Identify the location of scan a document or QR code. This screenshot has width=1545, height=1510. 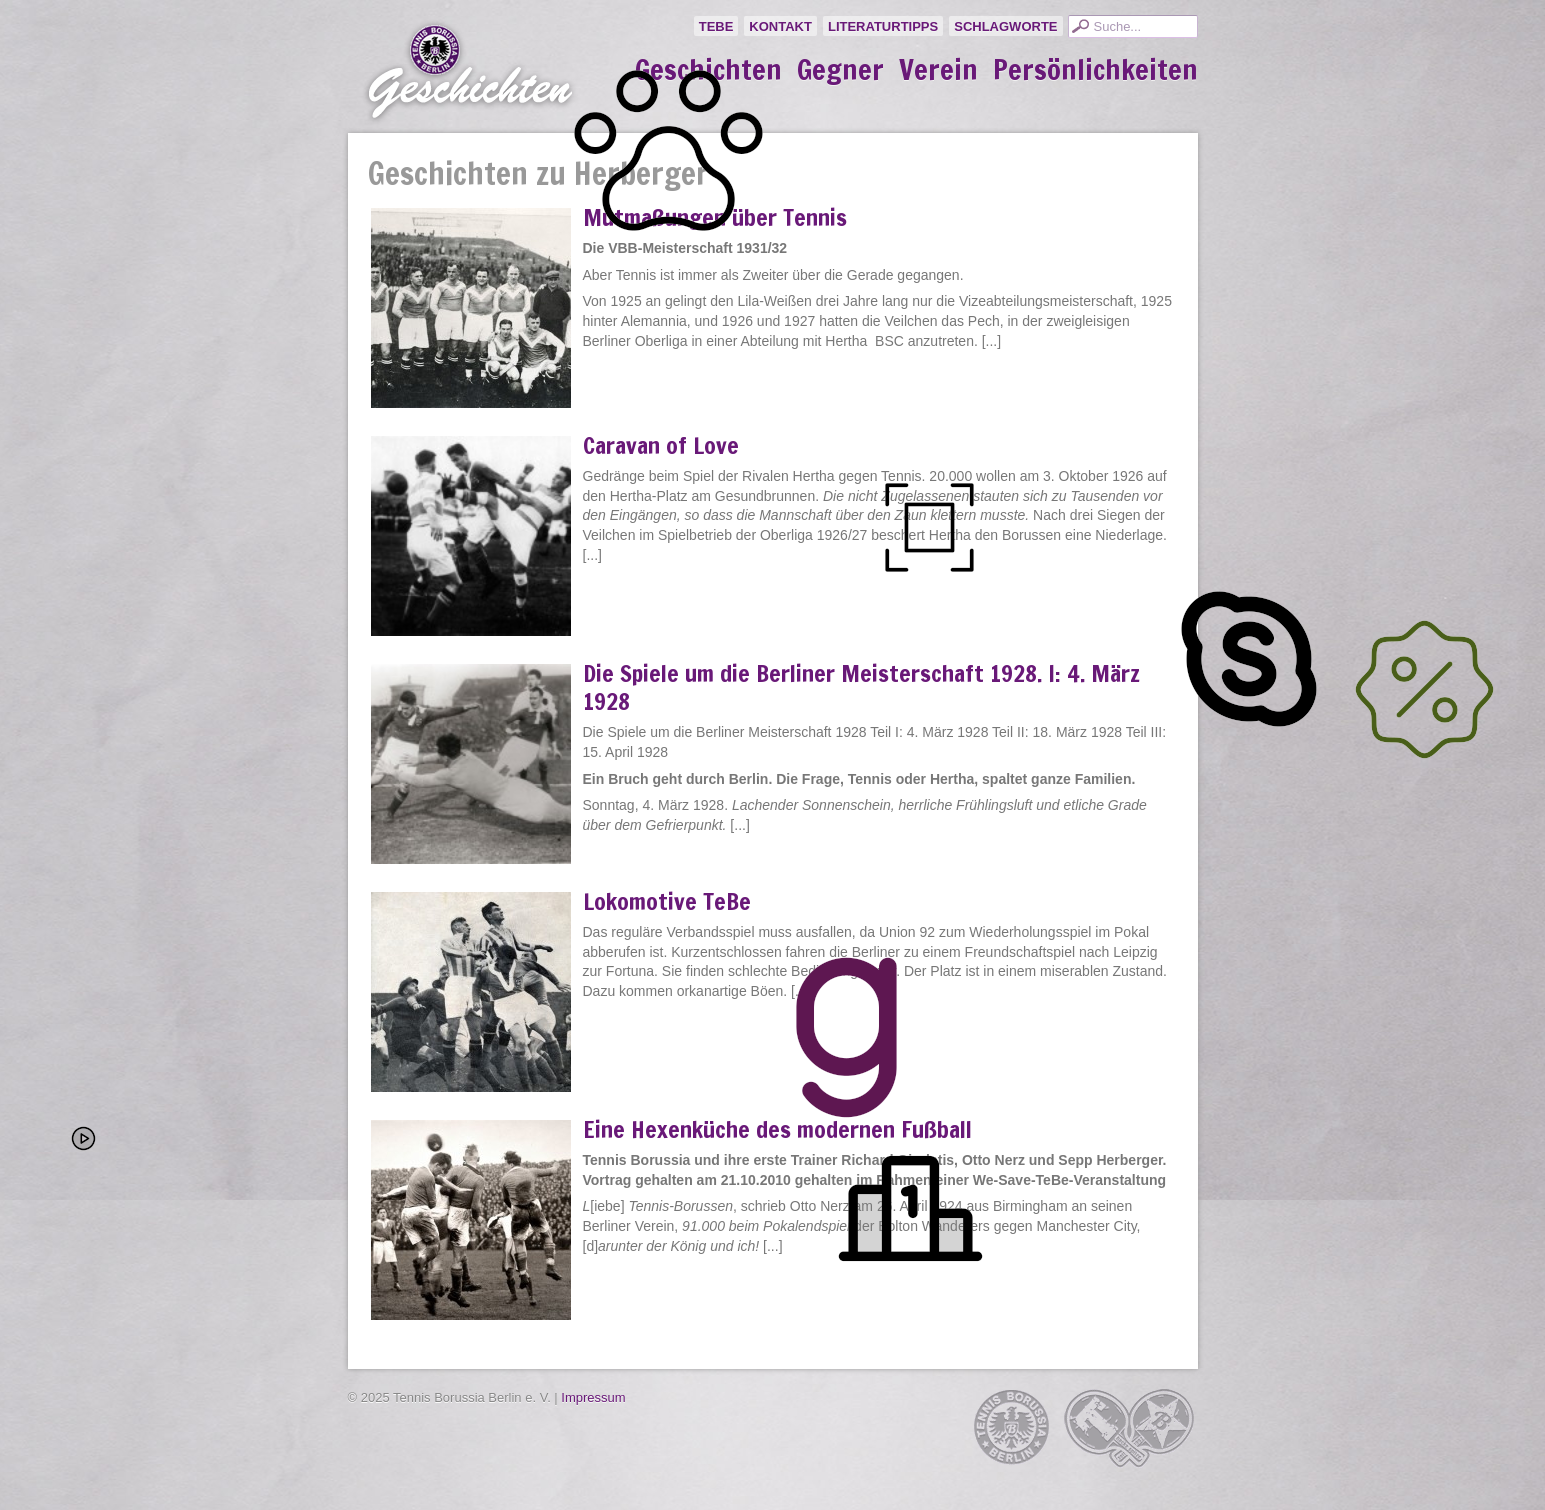
(929, 527).